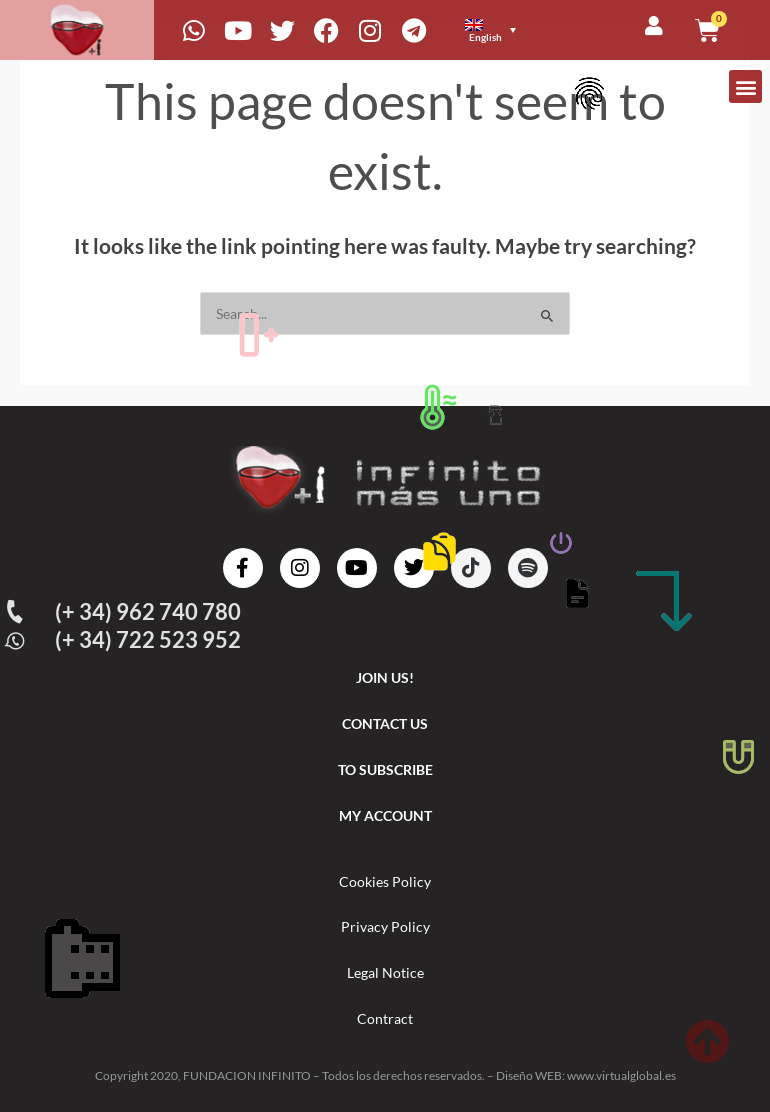 This screenshot has width=770, height=1112. What do you see at coordinates (561, 543) in the screenshot?
I see `turn off or shut down the device` at bounding box center [561, 543].